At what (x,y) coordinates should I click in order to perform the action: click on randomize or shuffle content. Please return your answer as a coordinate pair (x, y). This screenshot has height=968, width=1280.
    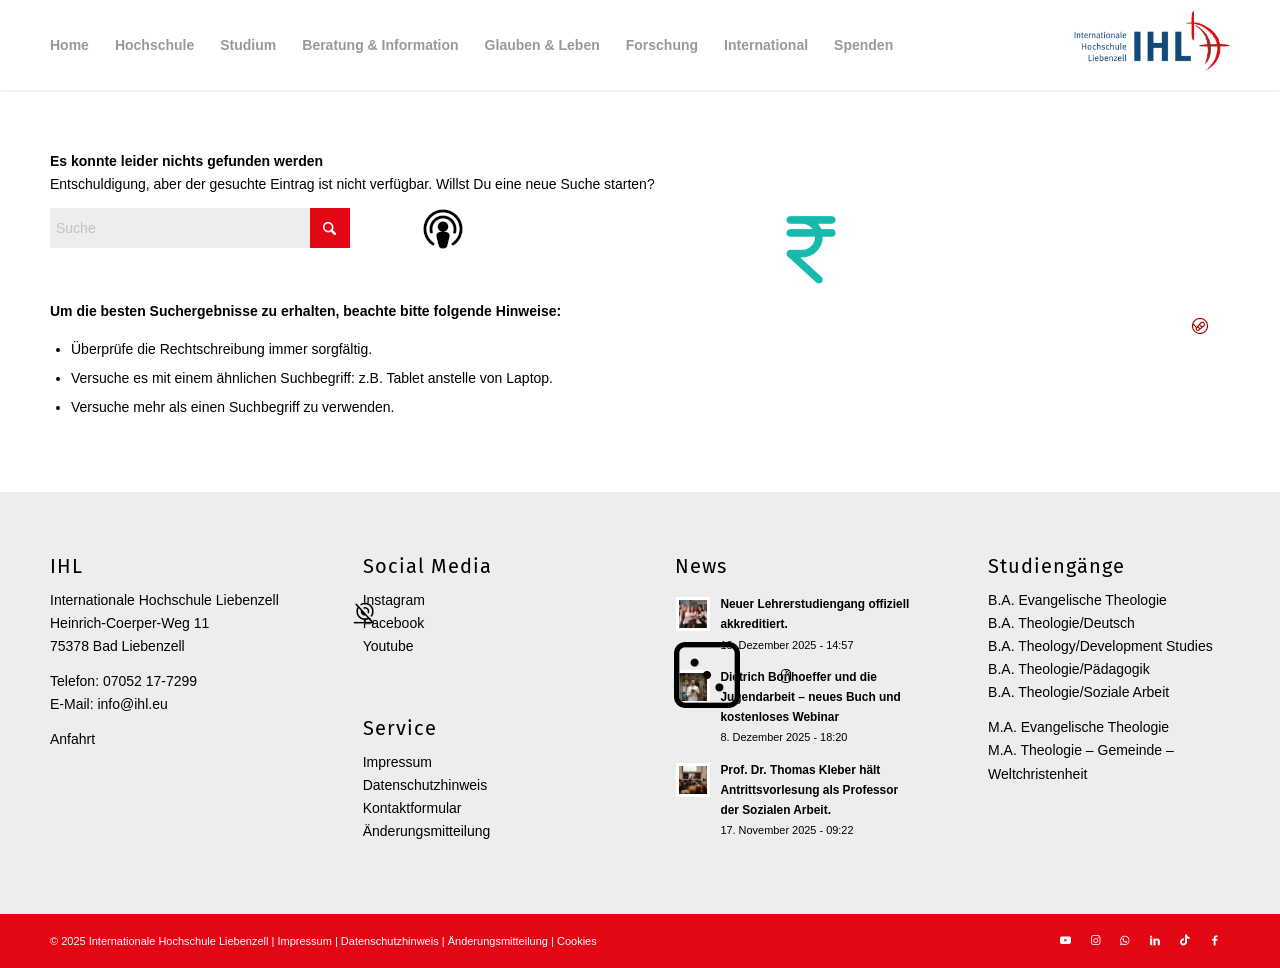
    Looking at the image, I should click on (707, 675).